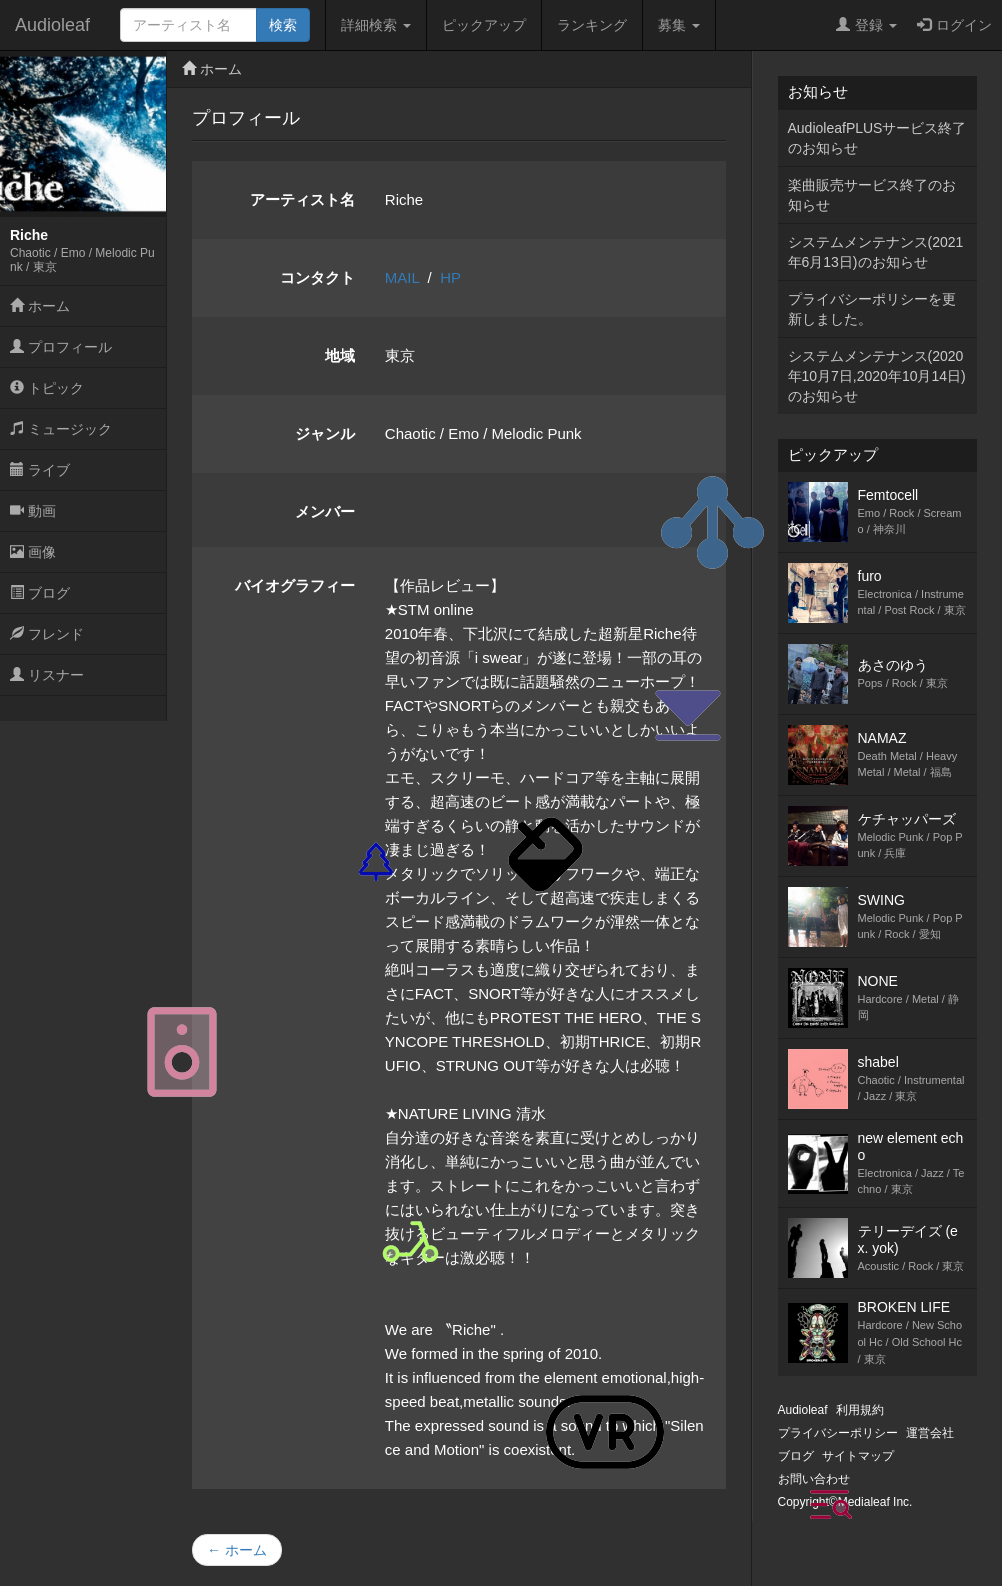  Describe the element at coordinates (712, 522) in the screenshot. I see `view hierarchical data structure` at that location.